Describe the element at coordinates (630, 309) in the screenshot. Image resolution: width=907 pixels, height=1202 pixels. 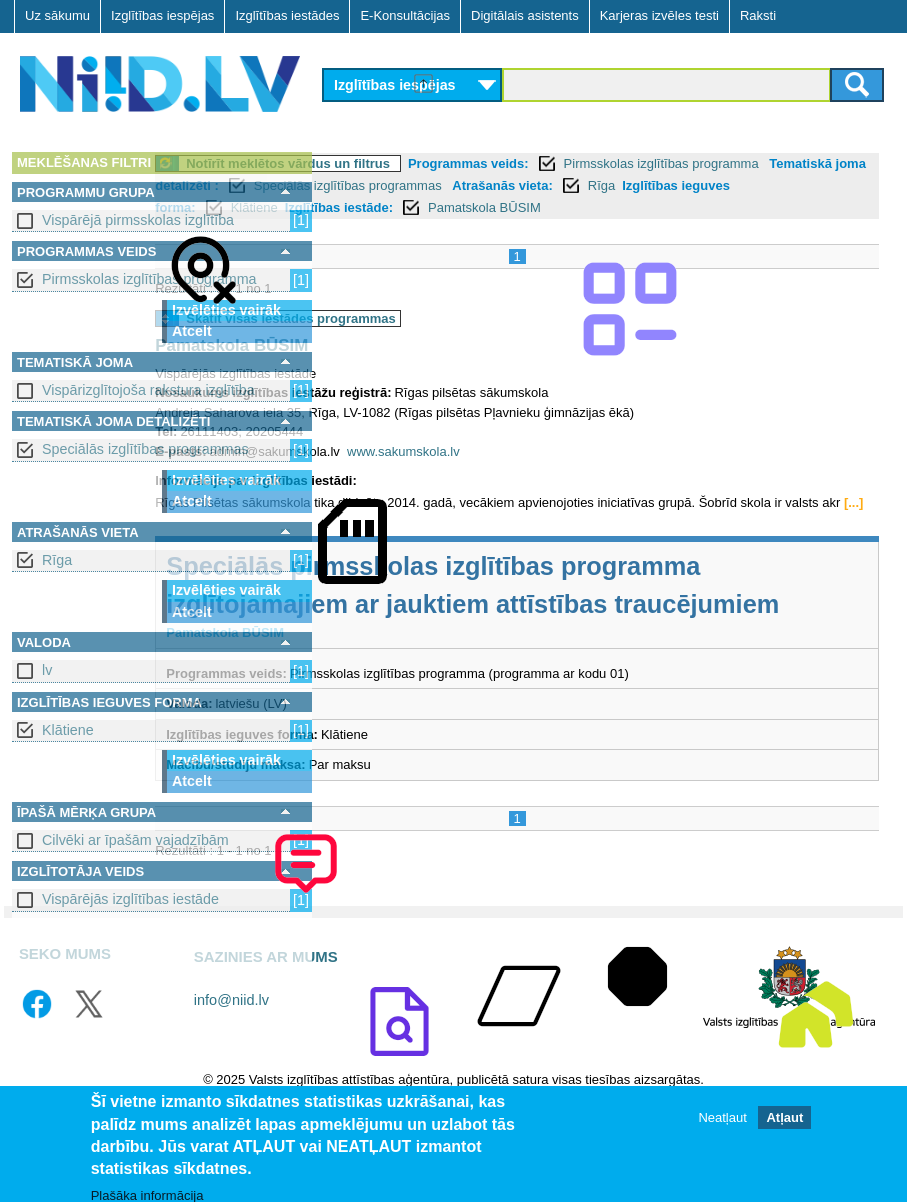
I see `remove an item from grid view` at that location.